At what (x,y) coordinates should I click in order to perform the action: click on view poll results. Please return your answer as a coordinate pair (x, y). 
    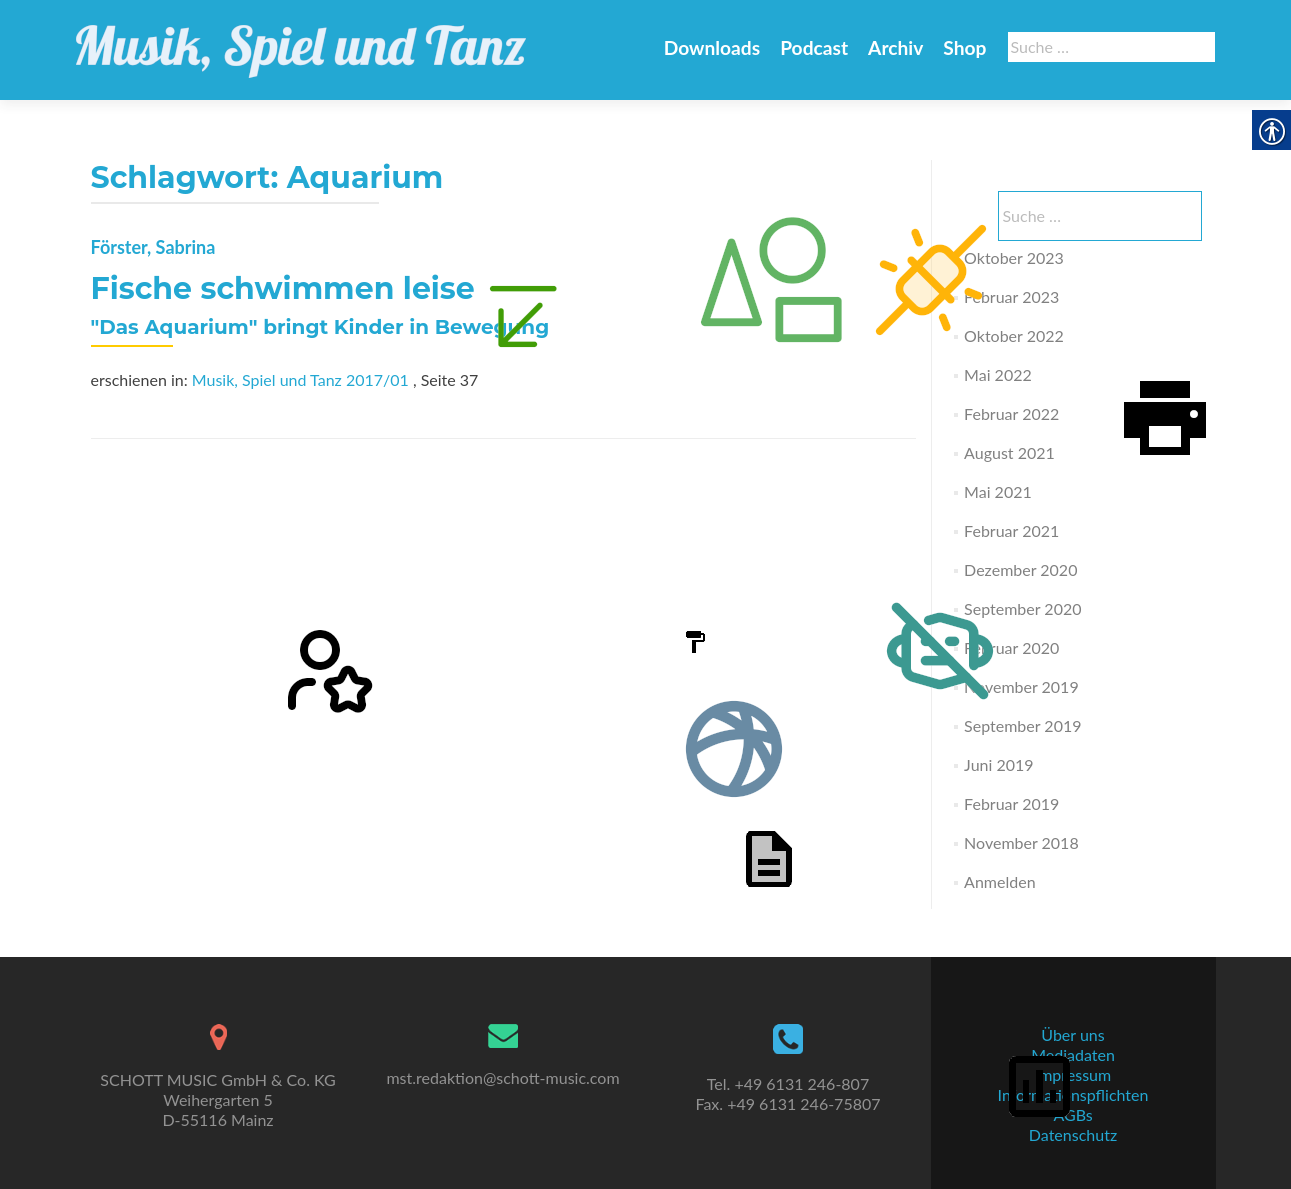
    Looking at the image, I should click on (1039, 1086).